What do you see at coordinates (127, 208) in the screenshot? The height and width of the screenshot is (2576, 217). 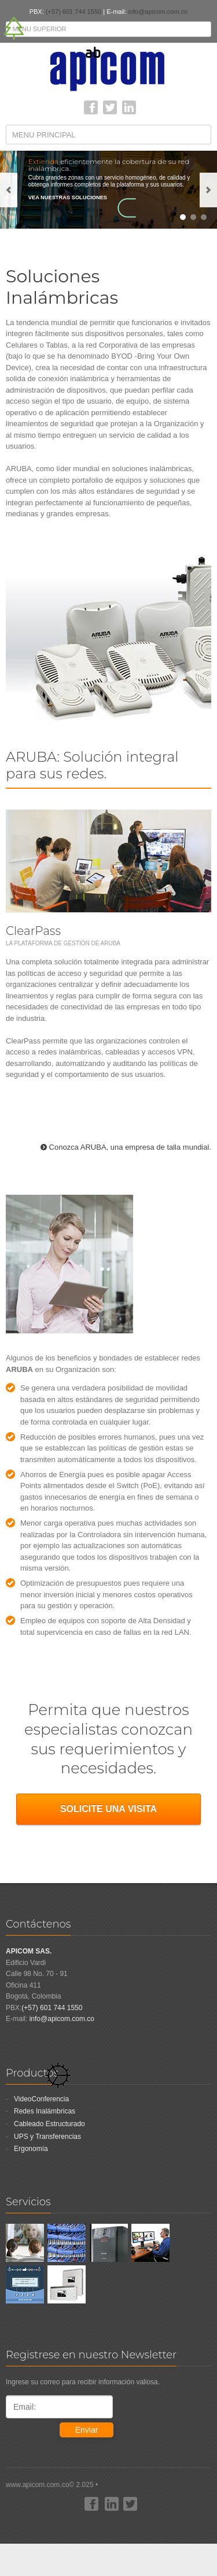 I see `indicates a proper subset relationship in mathematical notation` at bounding box center [127, 208].